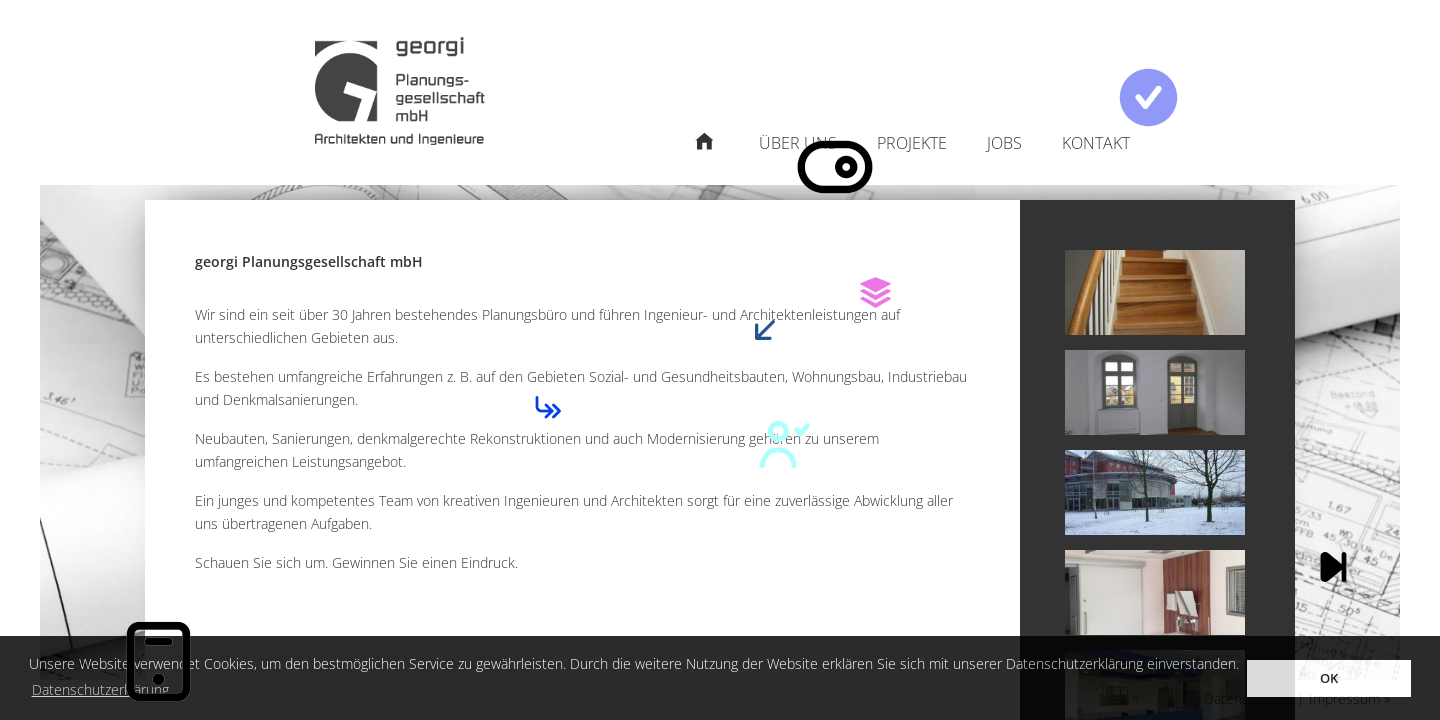 Image resolution: width=1440 pixels, height=720 pixels. I want to click on toggle layer visibility, so click(875, 292).